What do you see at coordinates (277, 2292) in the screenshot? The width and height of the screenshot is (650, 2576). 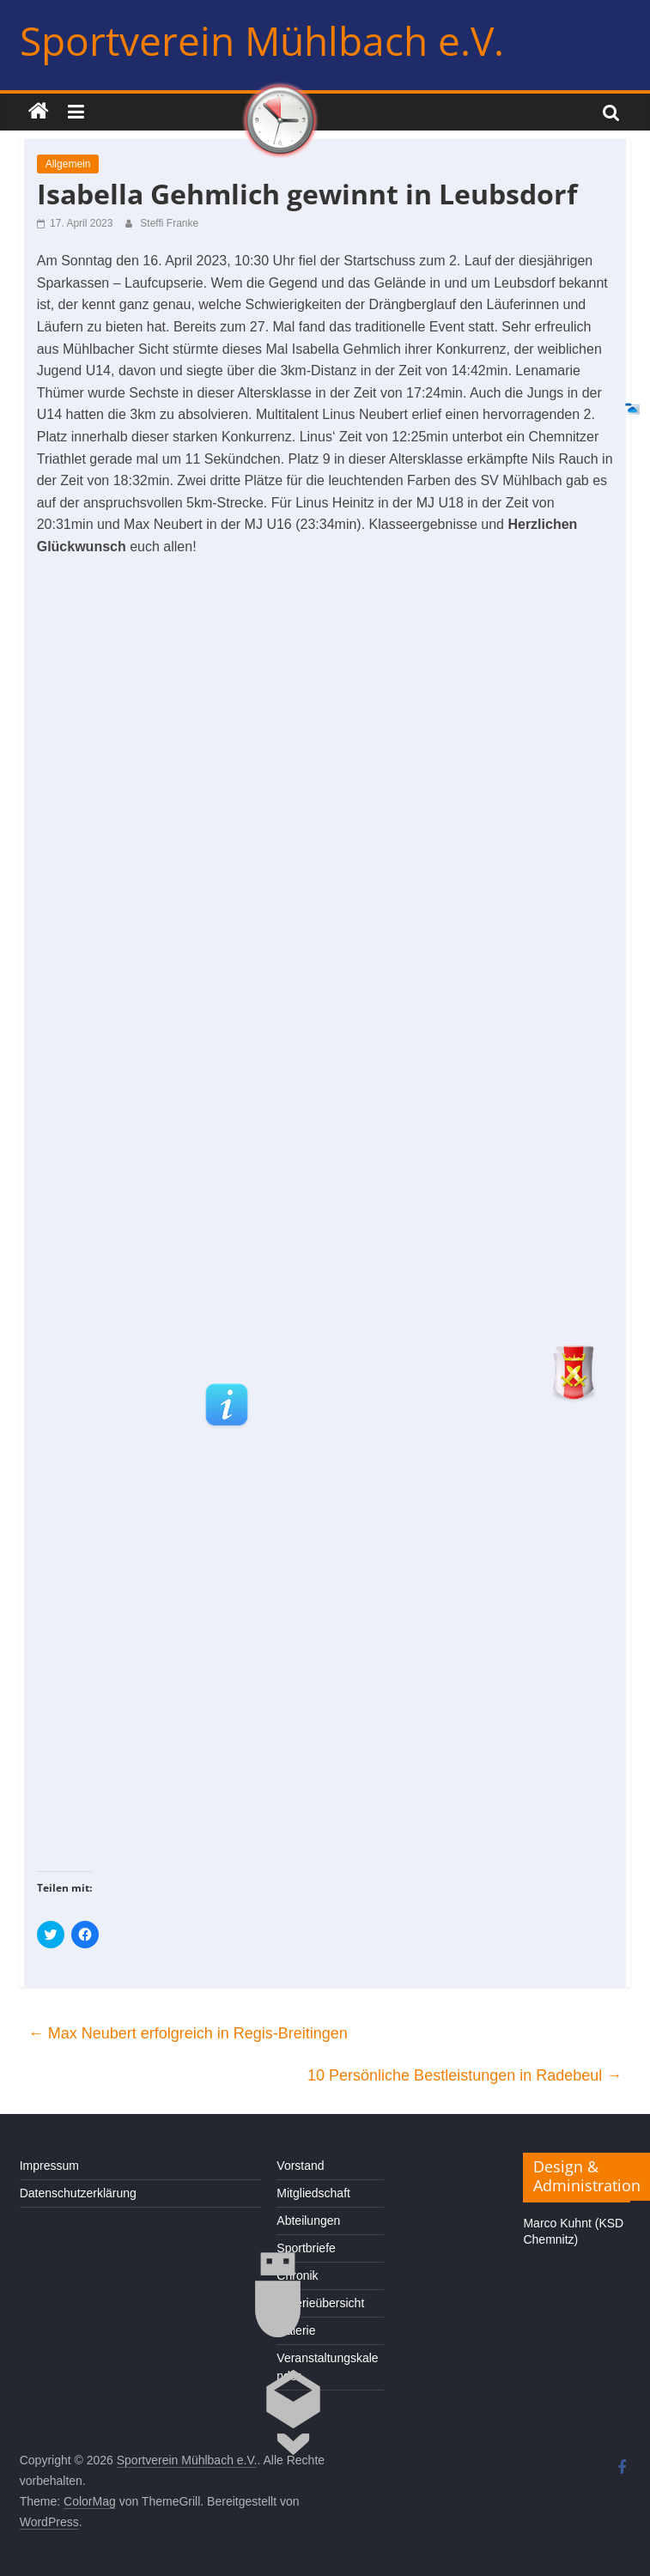 I see `removable storage device connected` at bounding box center [277, 2292].